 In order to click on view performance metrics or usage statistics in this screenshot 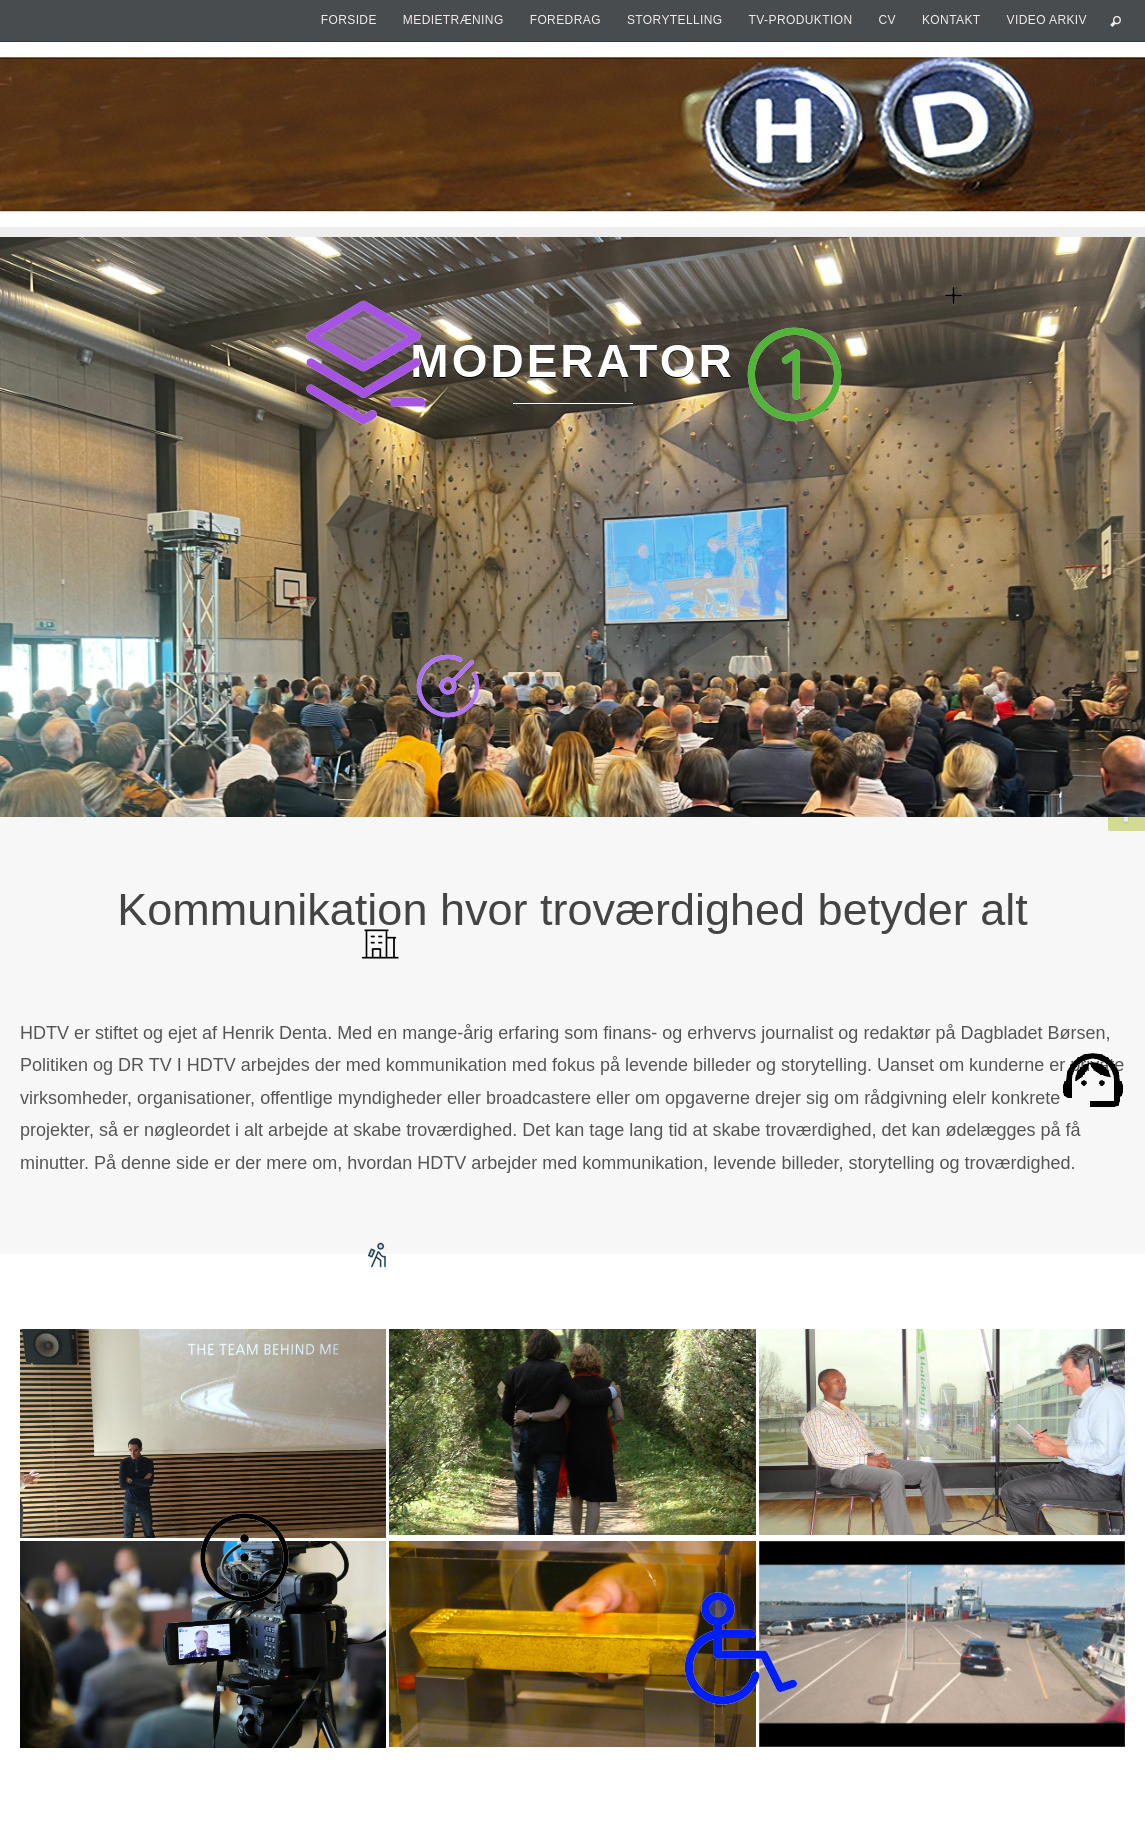, I will do `click(448, 686)`.